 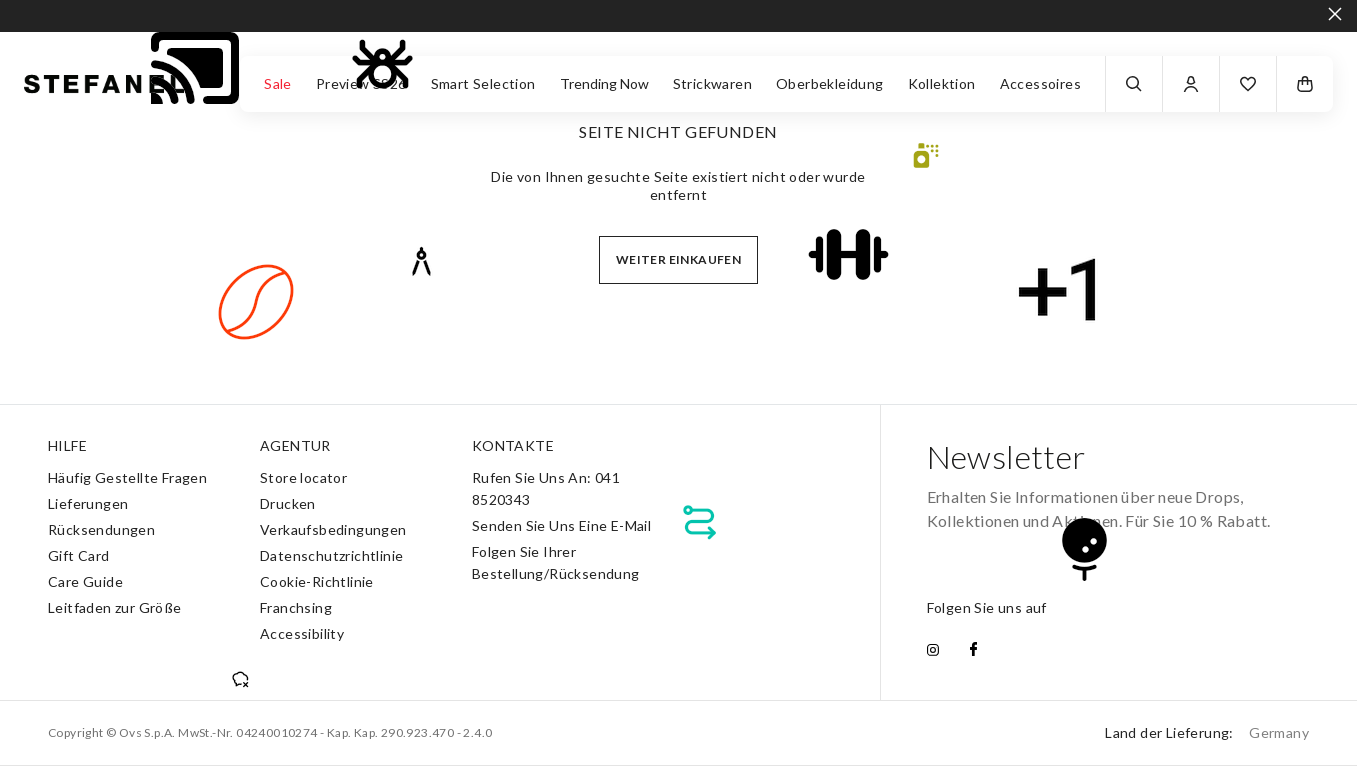 I want to click on access architecture or design tools, so click(x=421, y=261).